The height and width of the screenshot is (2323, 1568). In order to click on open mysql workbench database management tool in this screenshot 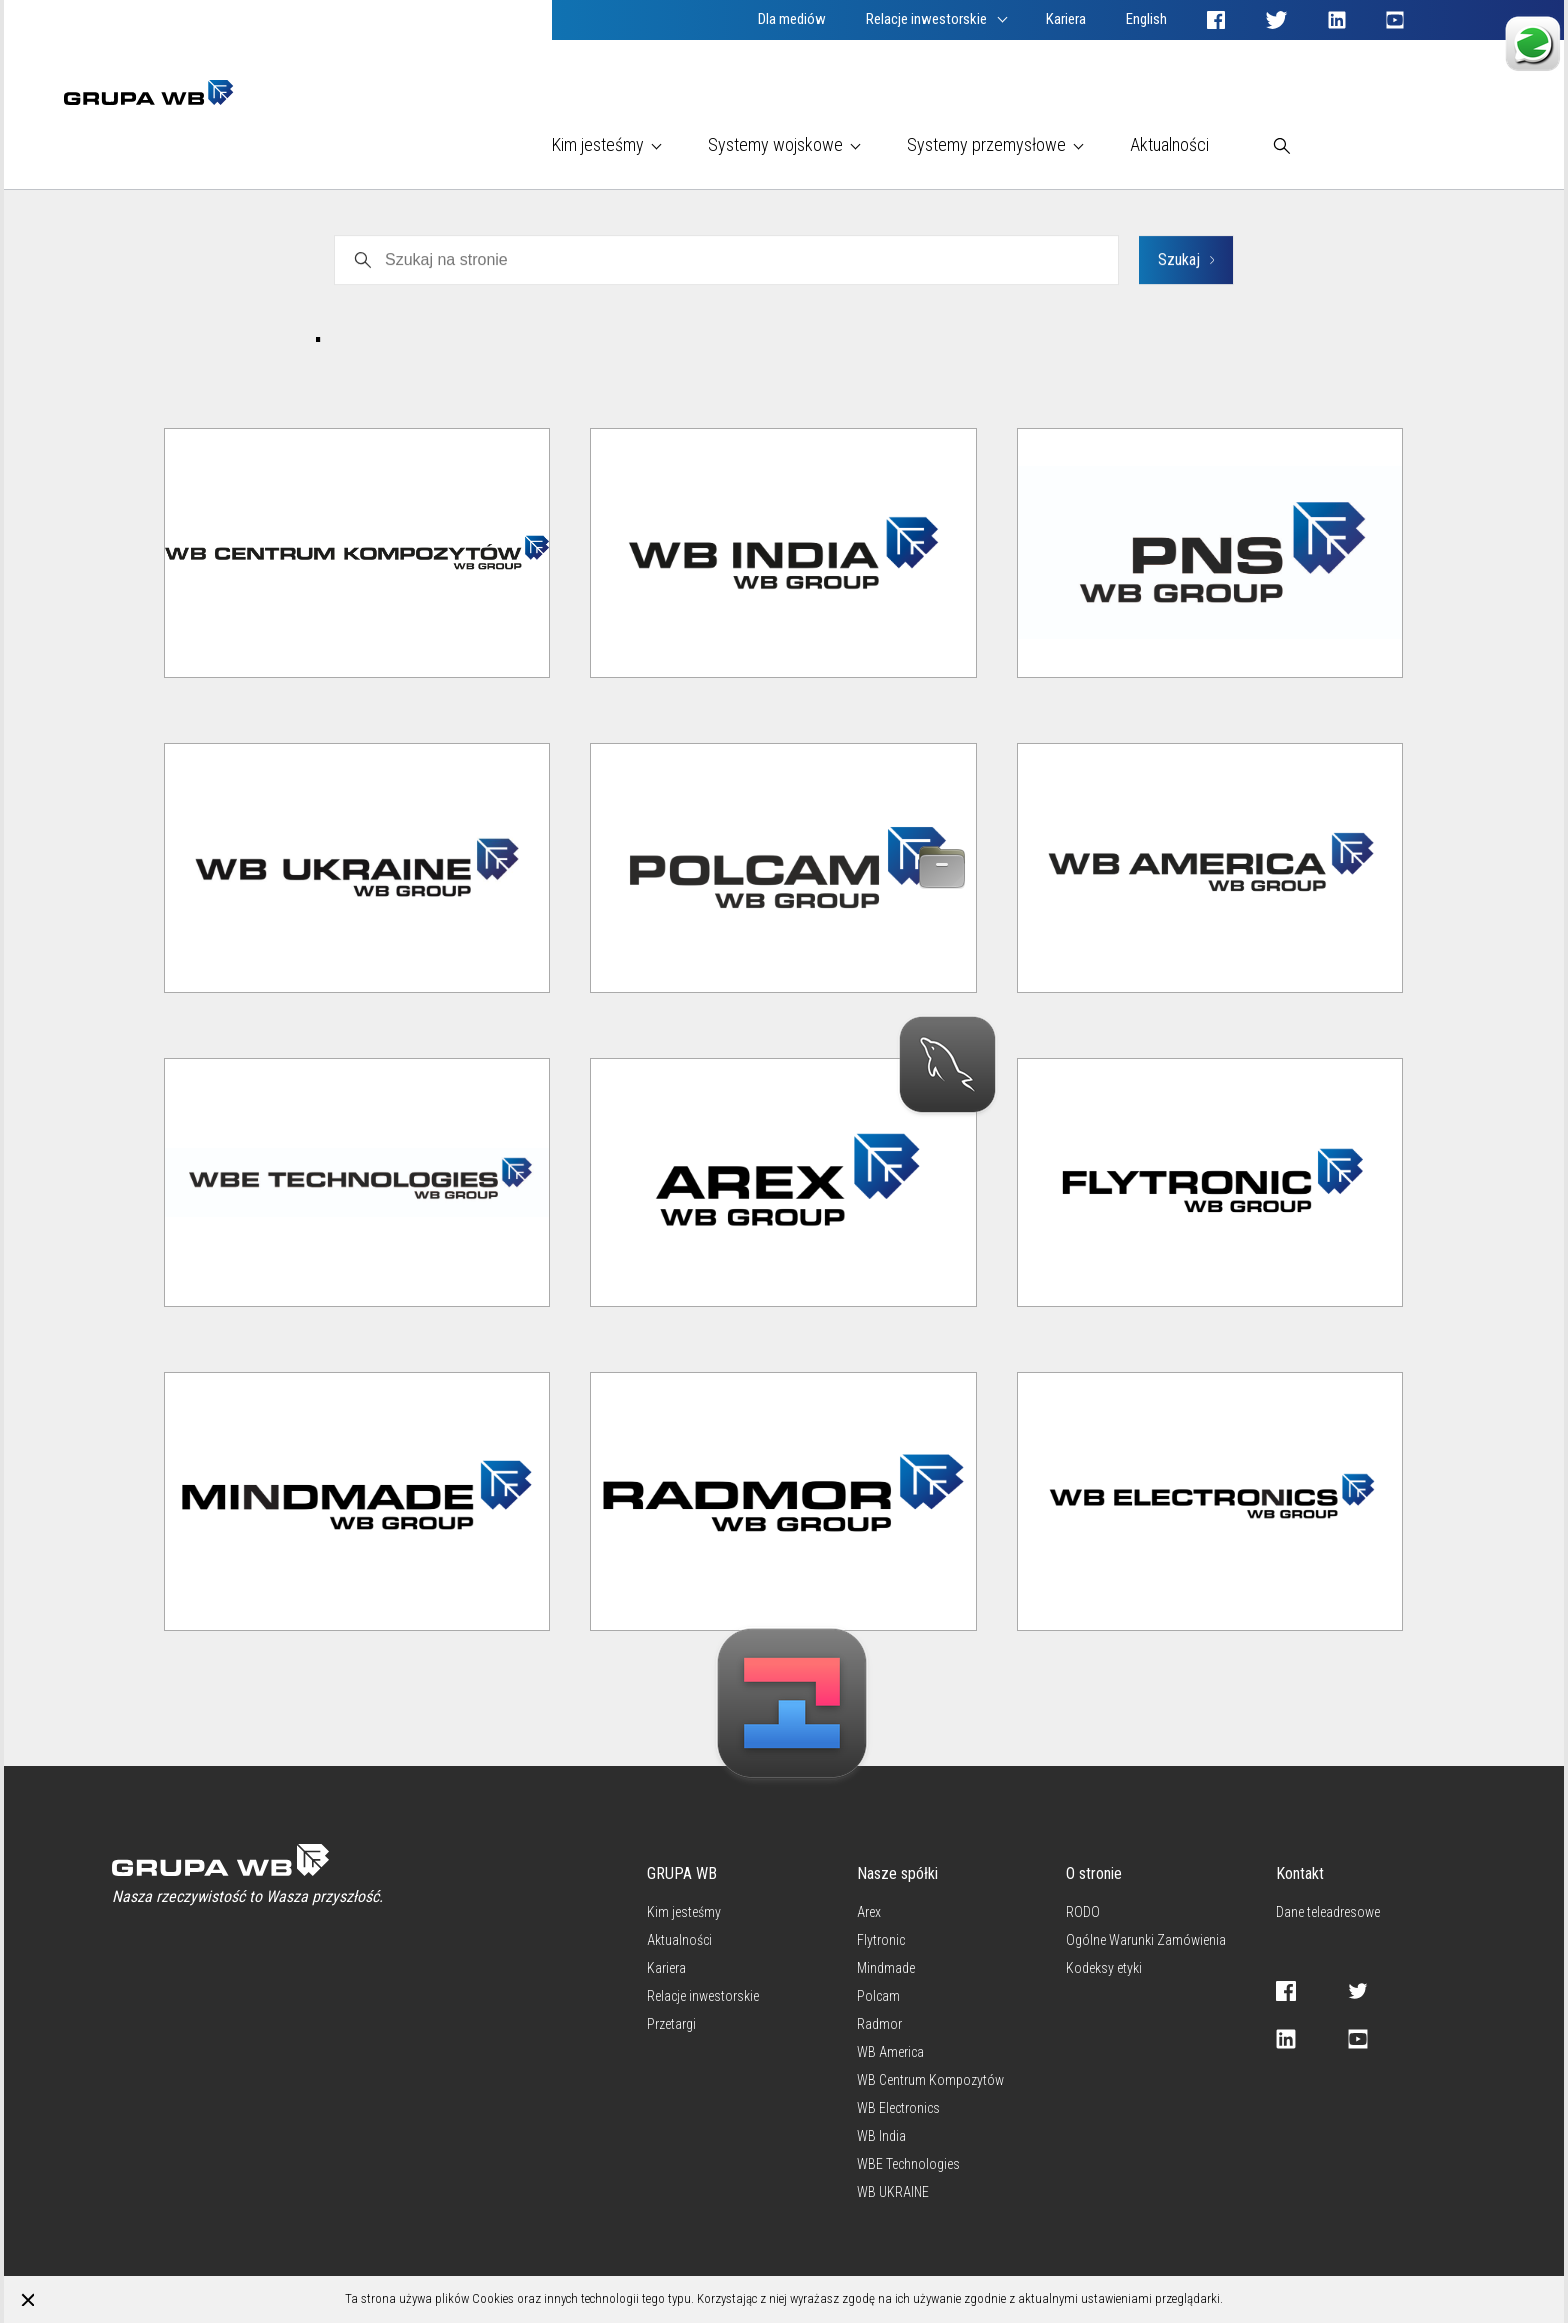, I will do `click(947, 1064)`.